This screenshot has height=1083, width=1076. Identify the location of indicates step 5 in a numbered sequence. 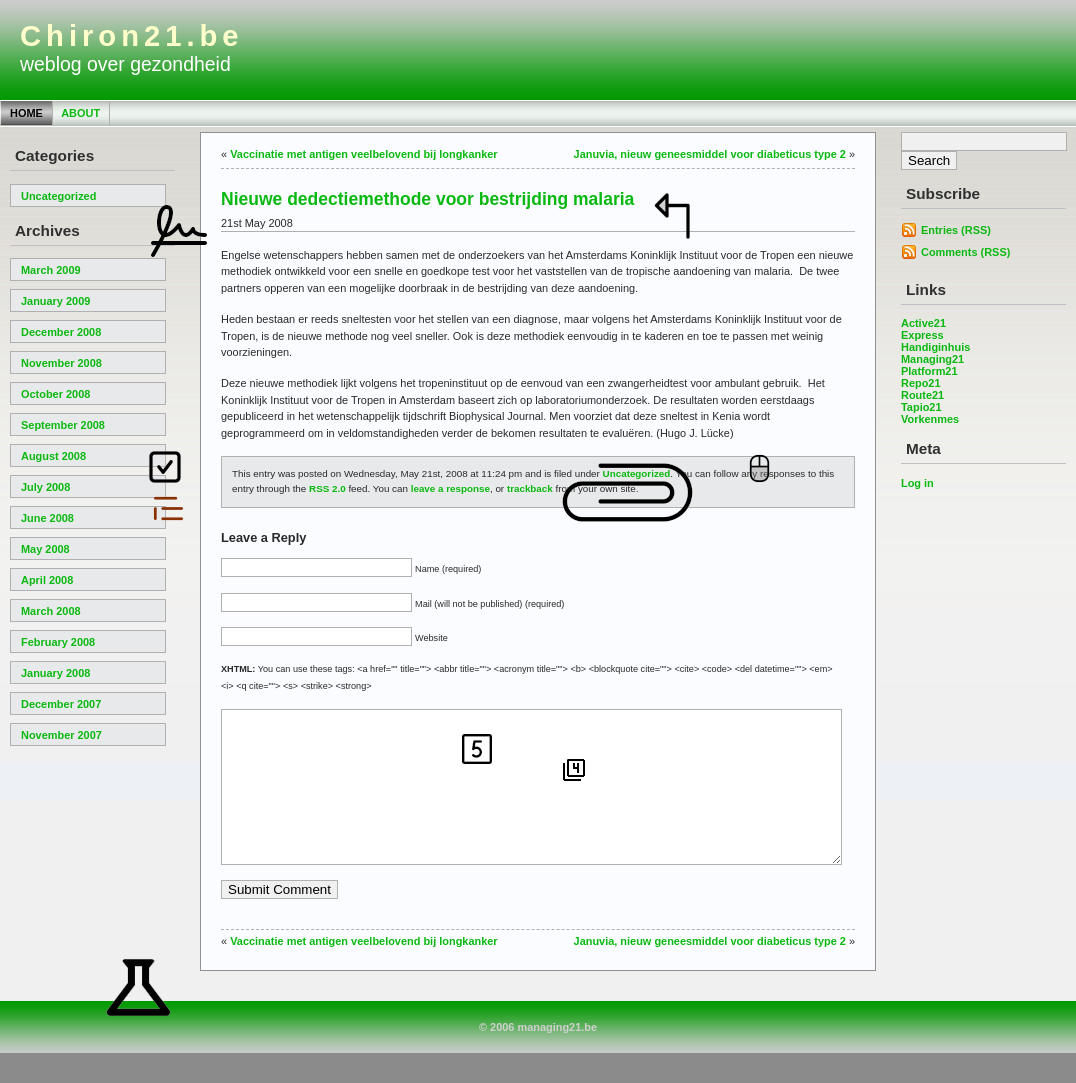
(477, 749).